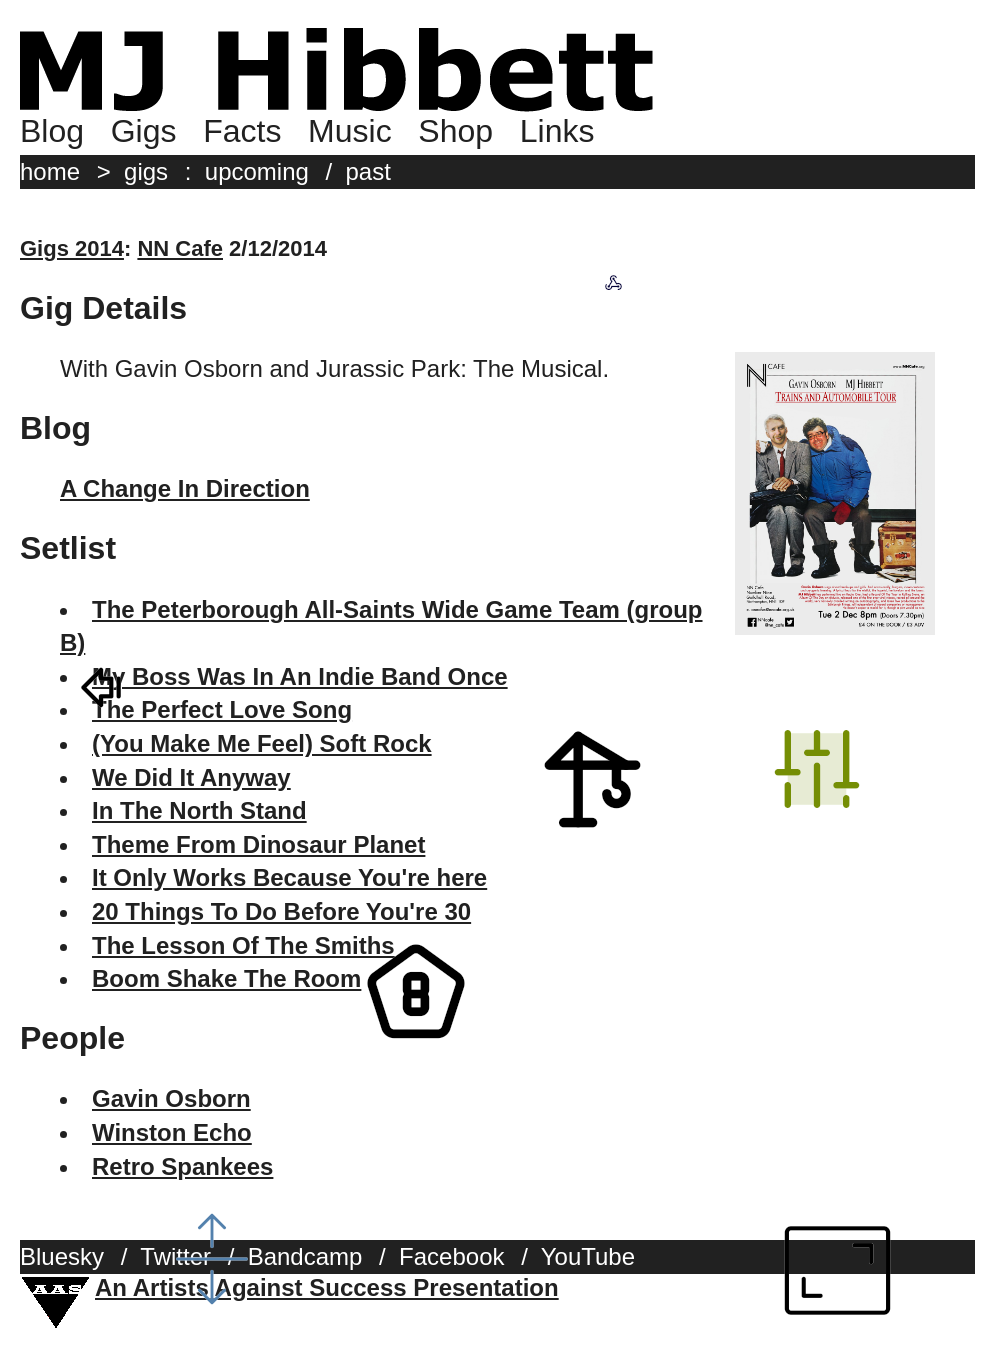  I want to click on configure webhook integrations, so click(613, 283).